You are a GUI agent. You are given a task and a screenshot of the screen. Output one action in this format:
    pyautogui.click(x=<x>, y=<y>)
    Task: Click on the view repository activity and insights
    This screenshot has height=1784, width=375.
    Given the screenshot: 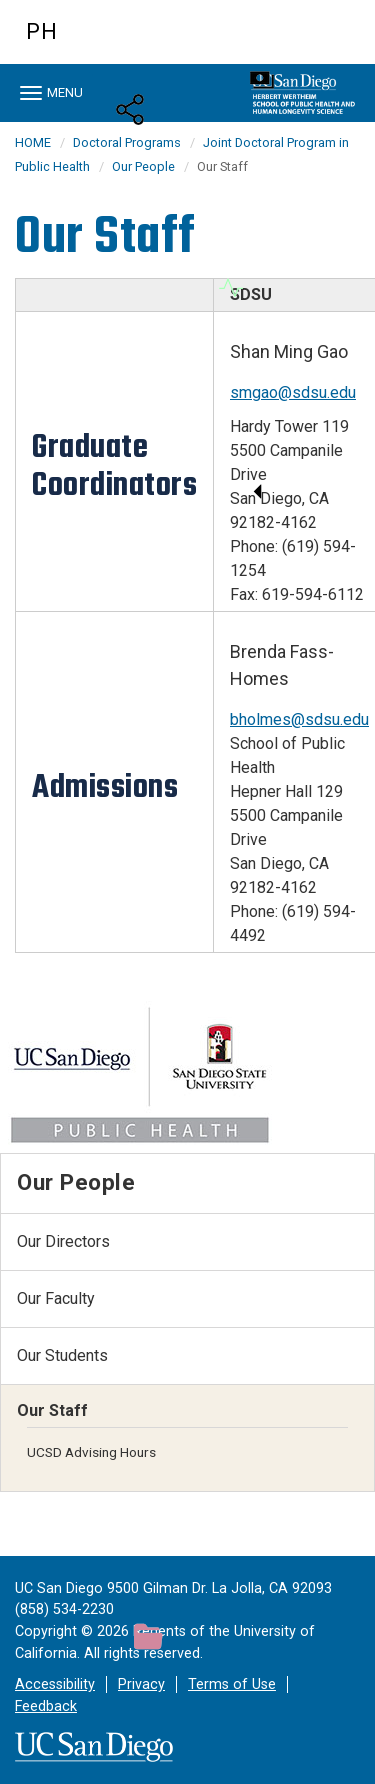 What is the action you would take?
    pyautogui.click(x=231, y=288)
    